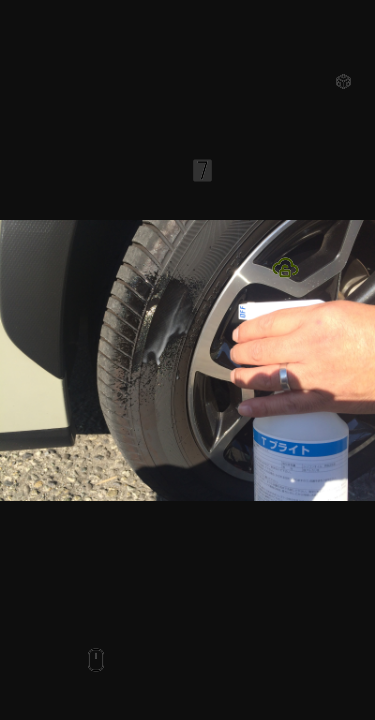 This screenshot has height=720, width=375. I want to click on open CodeSandbox development environment, so click(343, 81).